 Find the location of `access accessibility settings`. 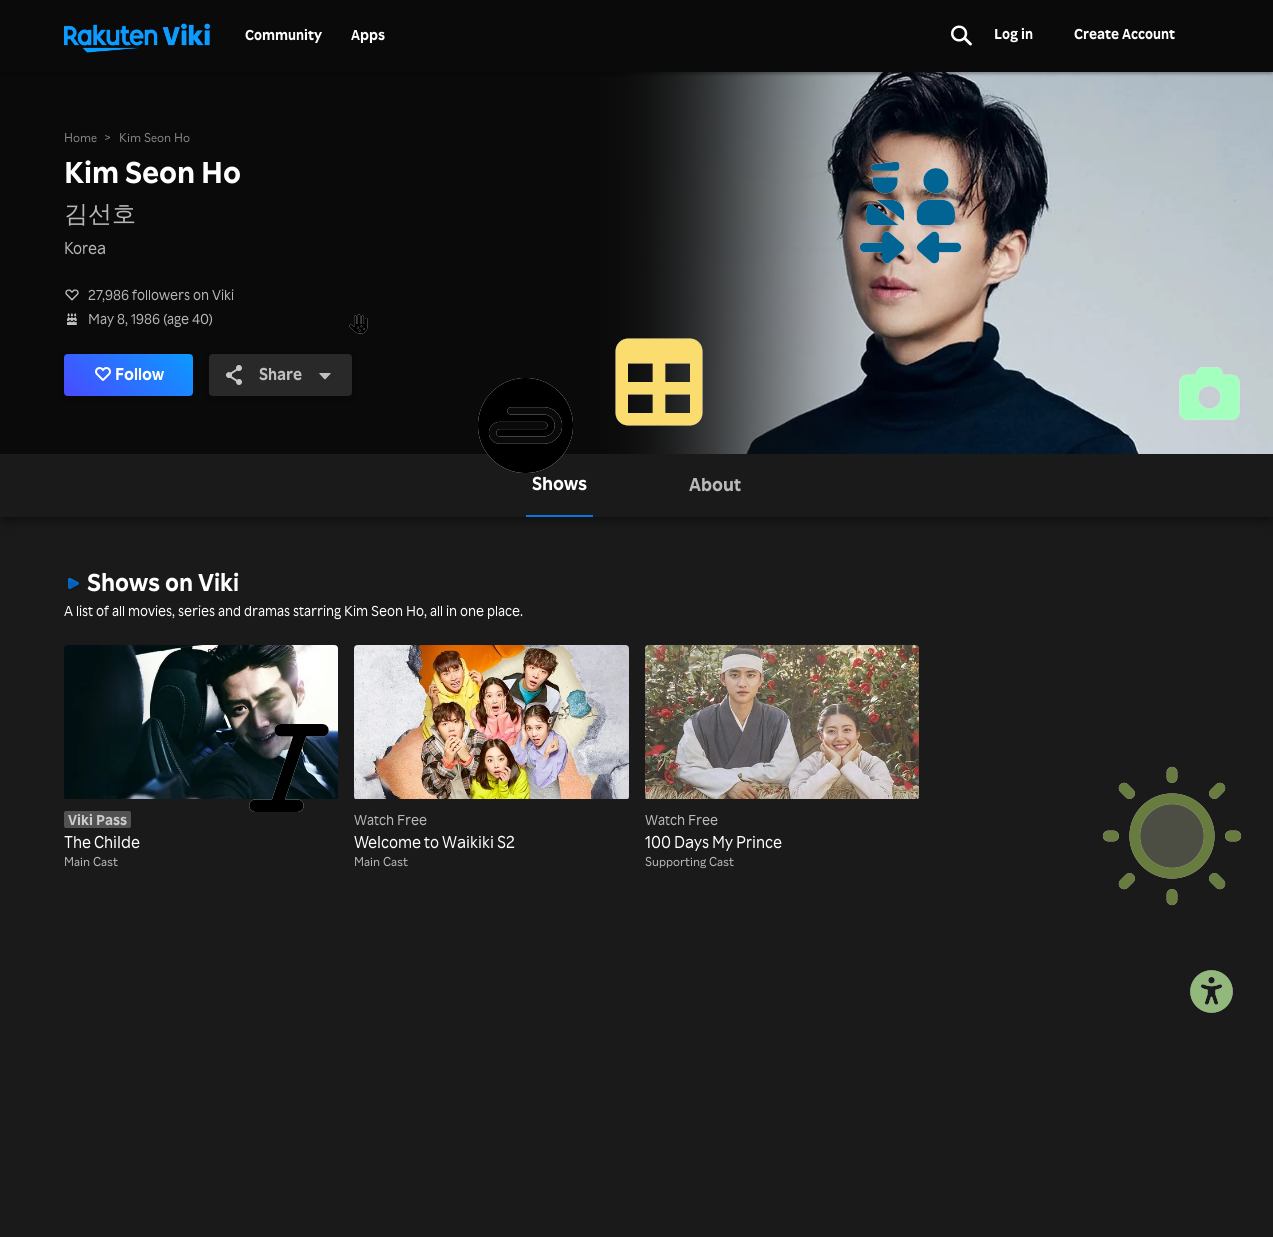

access accessibility settings is located at coordinates (1211, 991).